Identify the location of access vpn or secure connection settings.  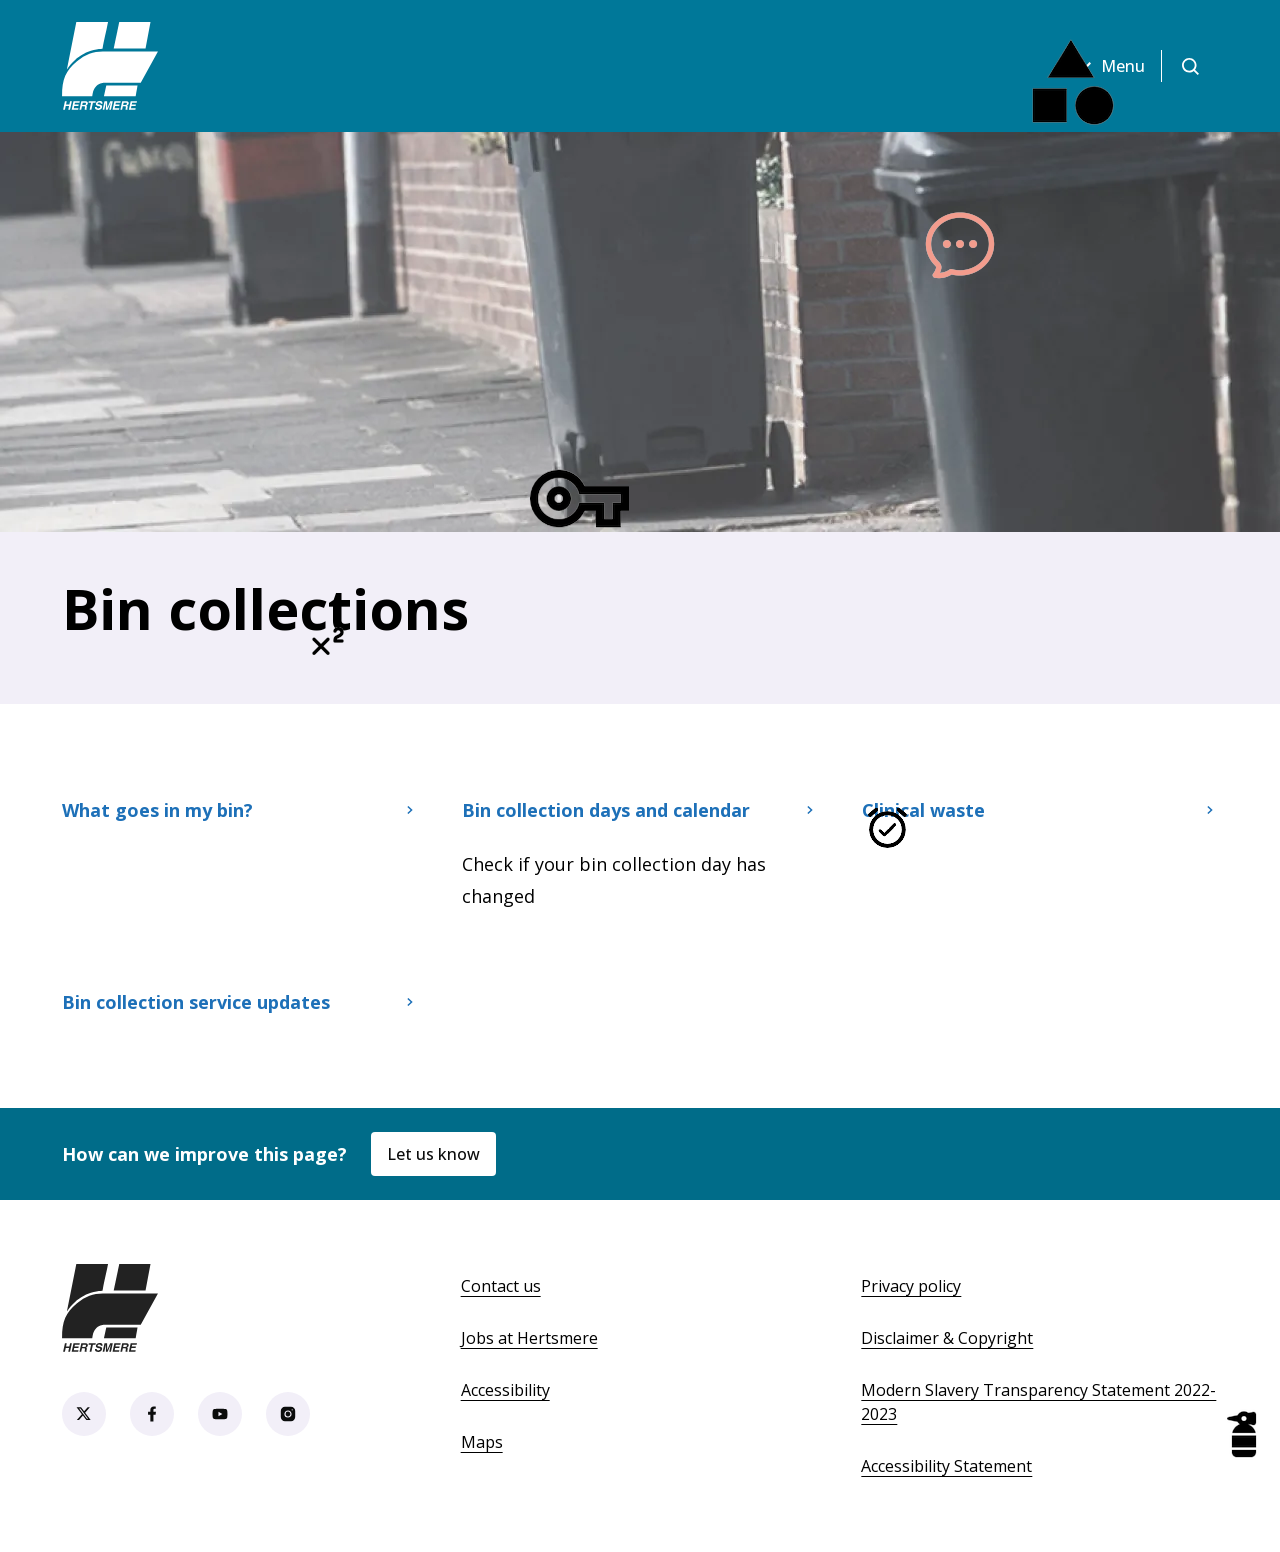
(579, 498).